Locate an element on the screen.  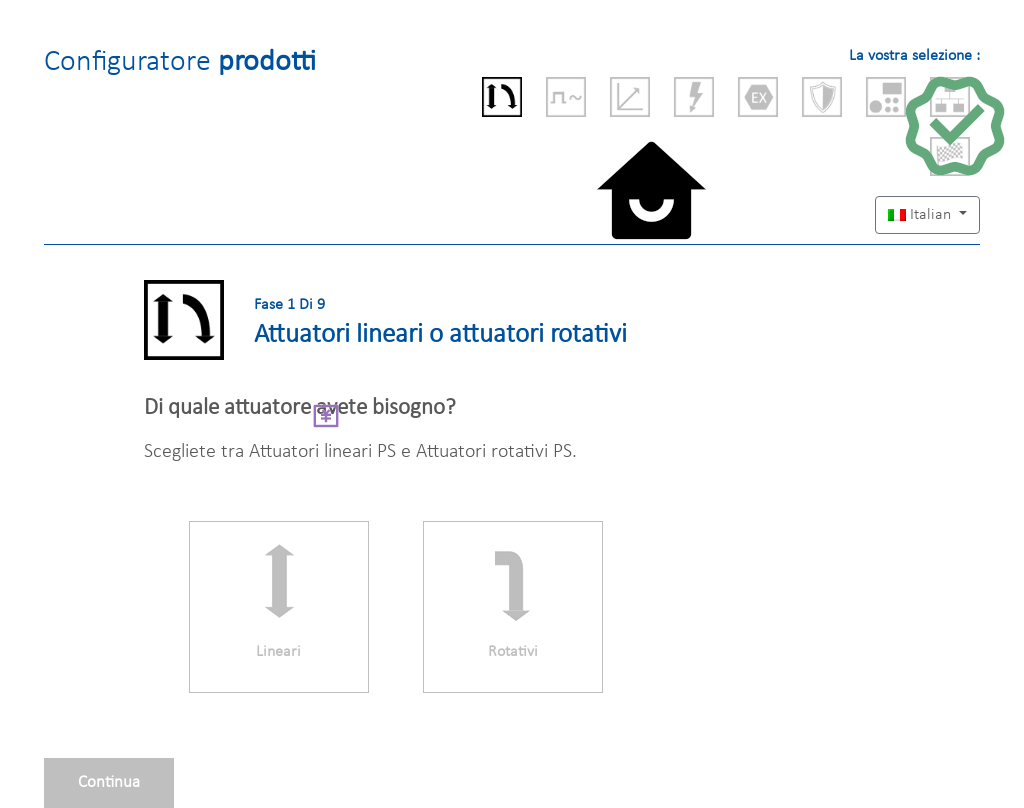
access Chinese yuan payment options is located at coordinates (326, 416).